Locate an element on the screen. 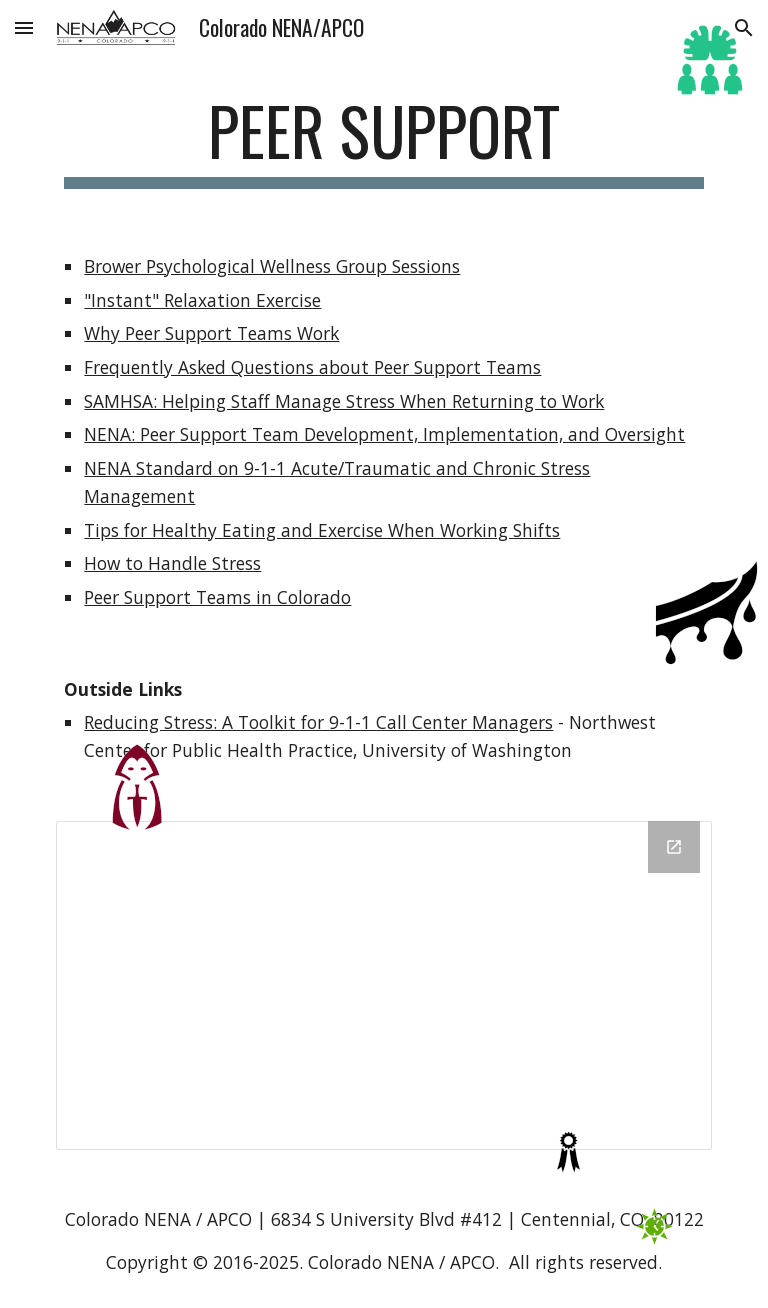  indicates a critical hit or bleeding damage effect is located at coordinates (706, 612).